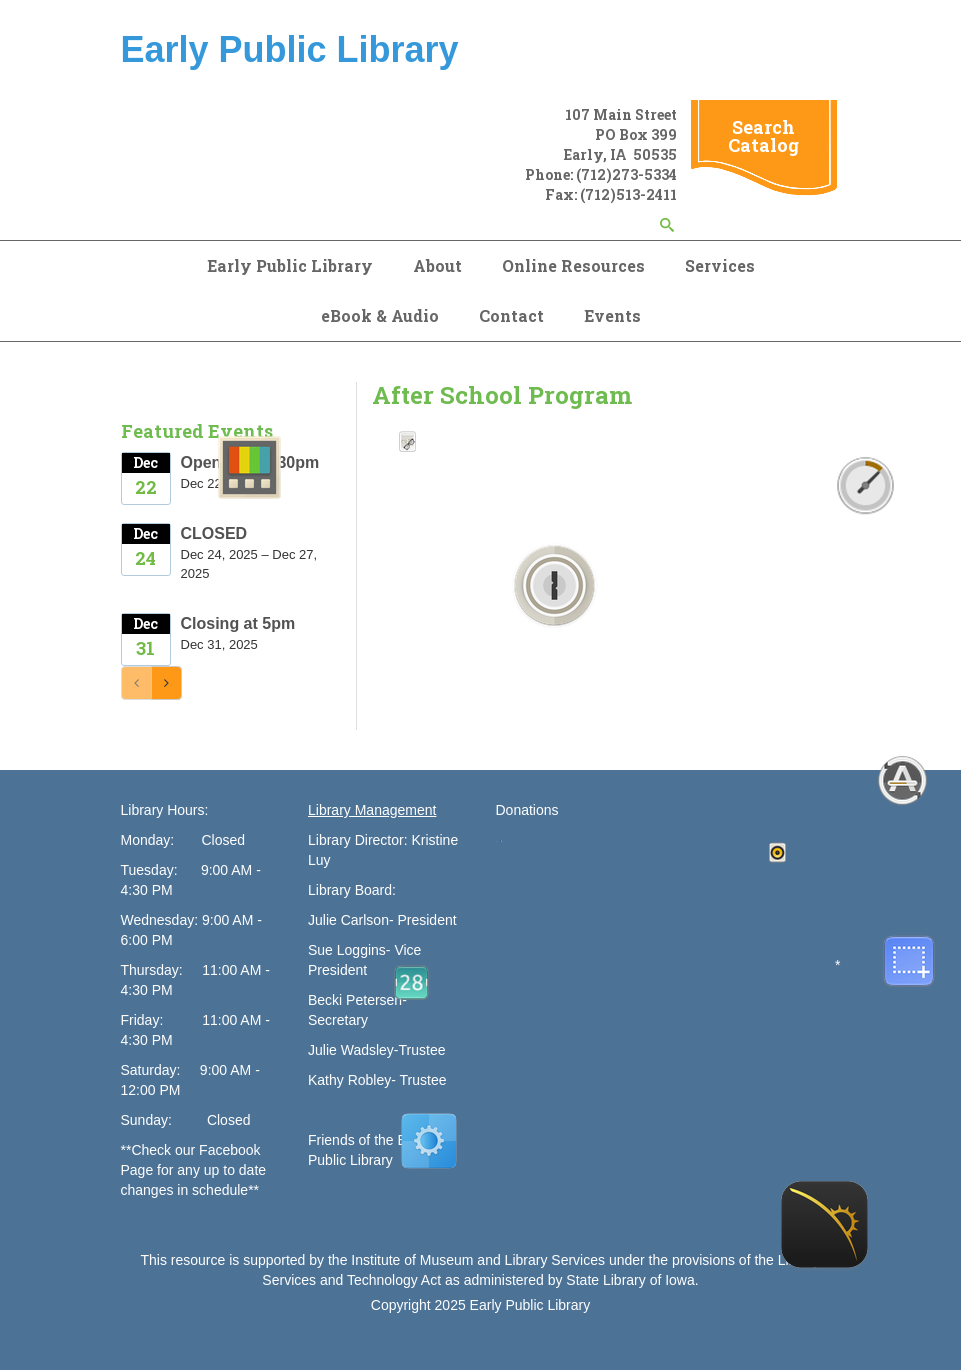  I want to click on open microsoft powertoys application, so click(249, 467).